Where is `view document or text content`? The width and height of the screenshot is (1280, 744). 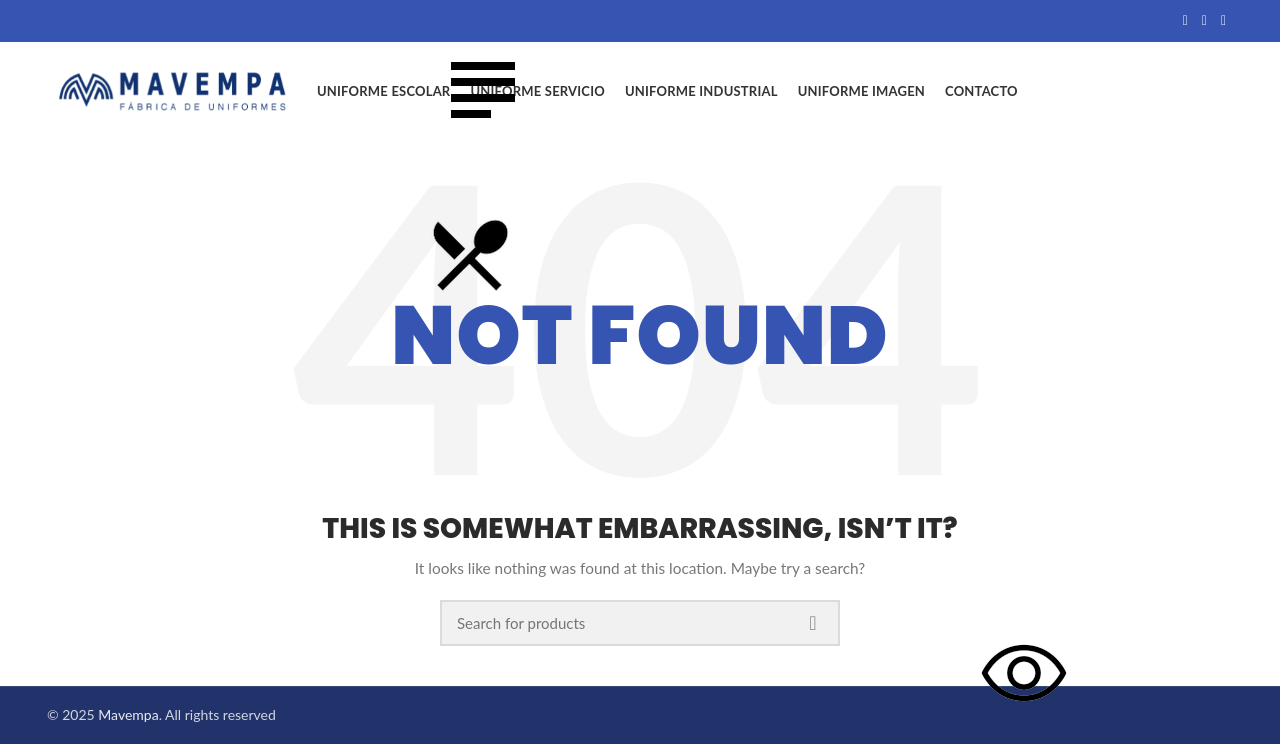 view document or text content is located at coordinates (483, 90).